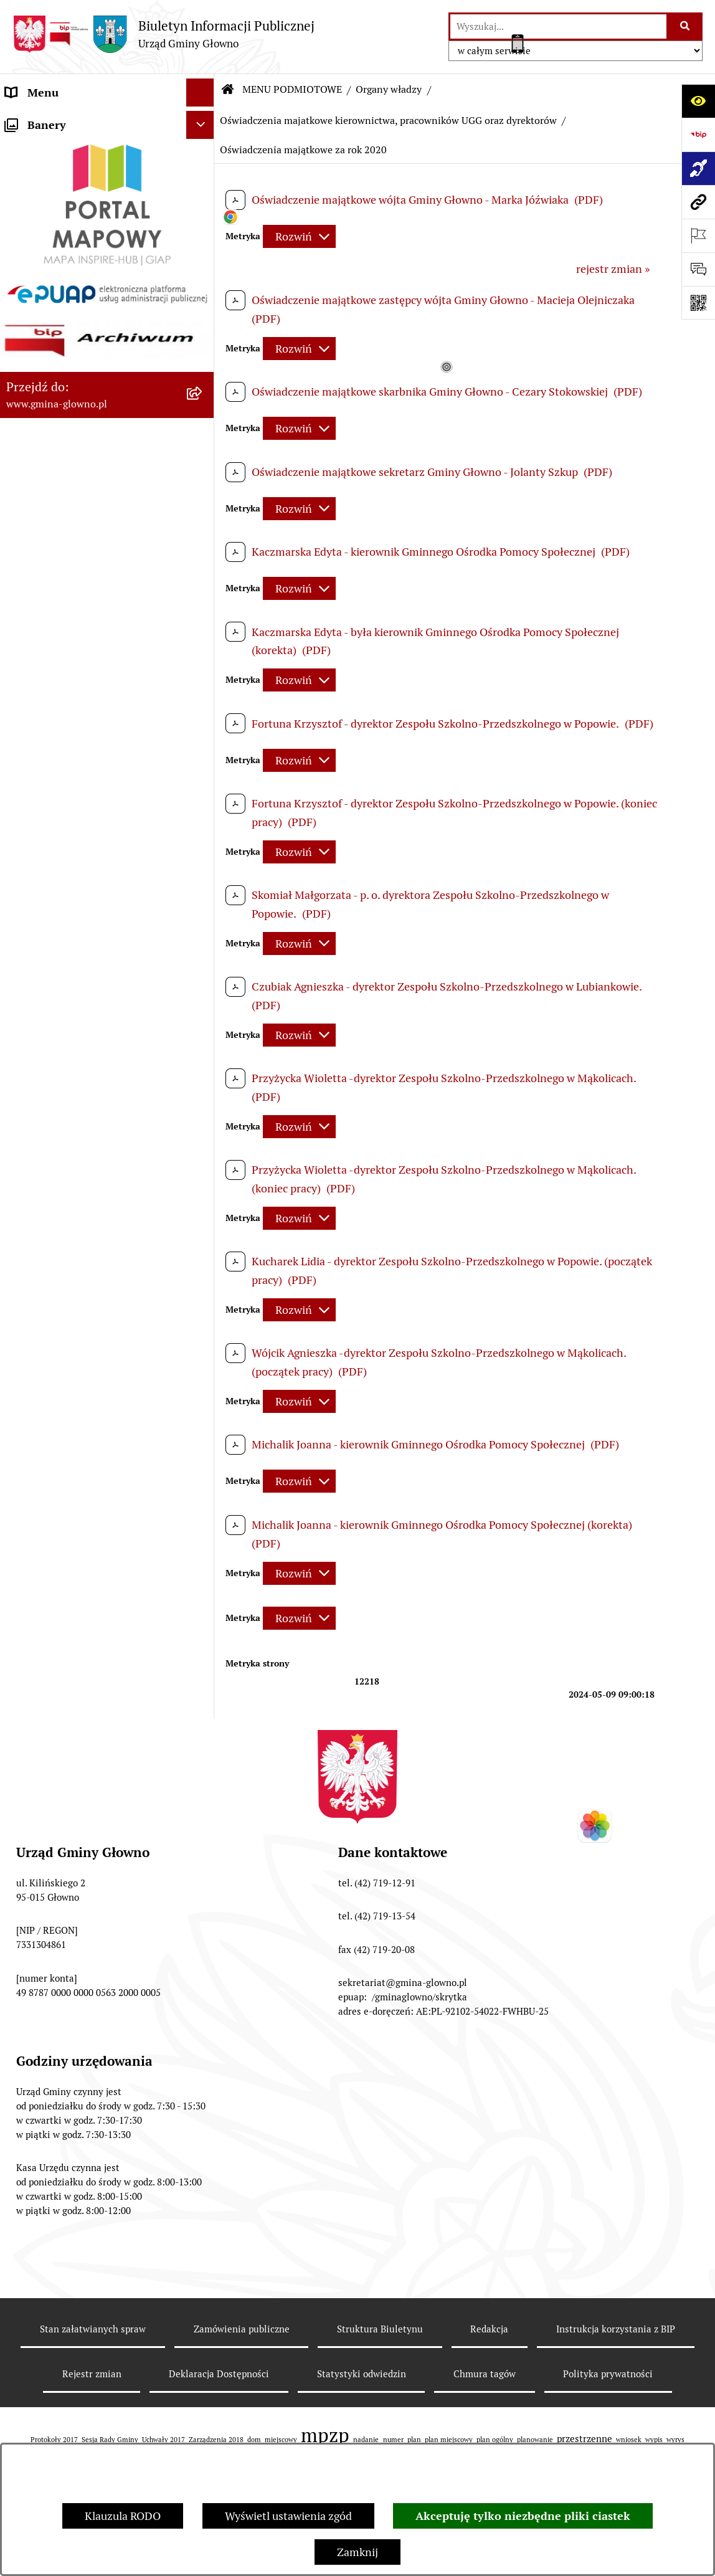 Image resolution: width=715 pixels, height=2576 pixels. Describe the element at coordinates (518, 44) in the screenshot. I see `view connected iPhone in sidebar` at that location.